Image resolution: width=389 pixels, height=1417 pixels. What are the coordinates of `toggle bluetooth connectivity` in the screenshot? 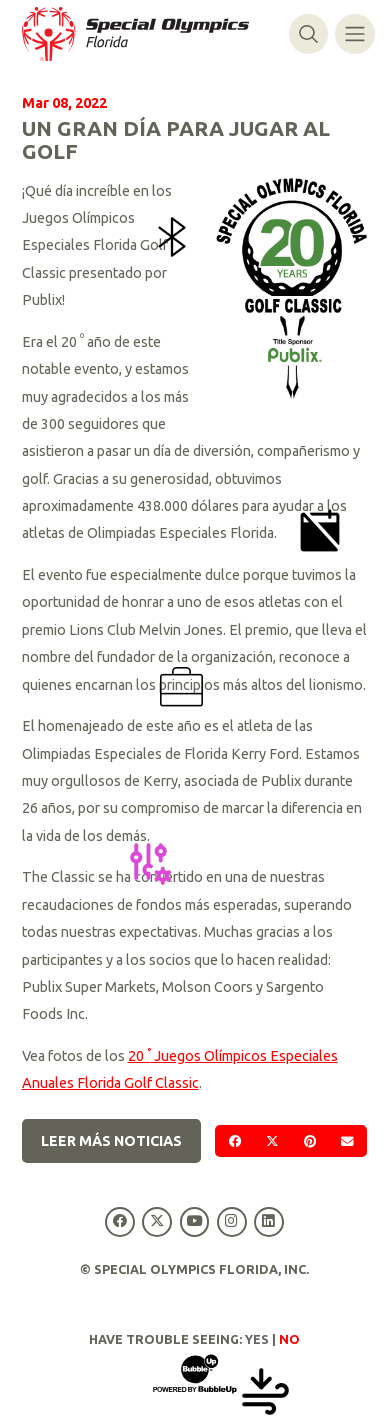 It's located at (172, 237).